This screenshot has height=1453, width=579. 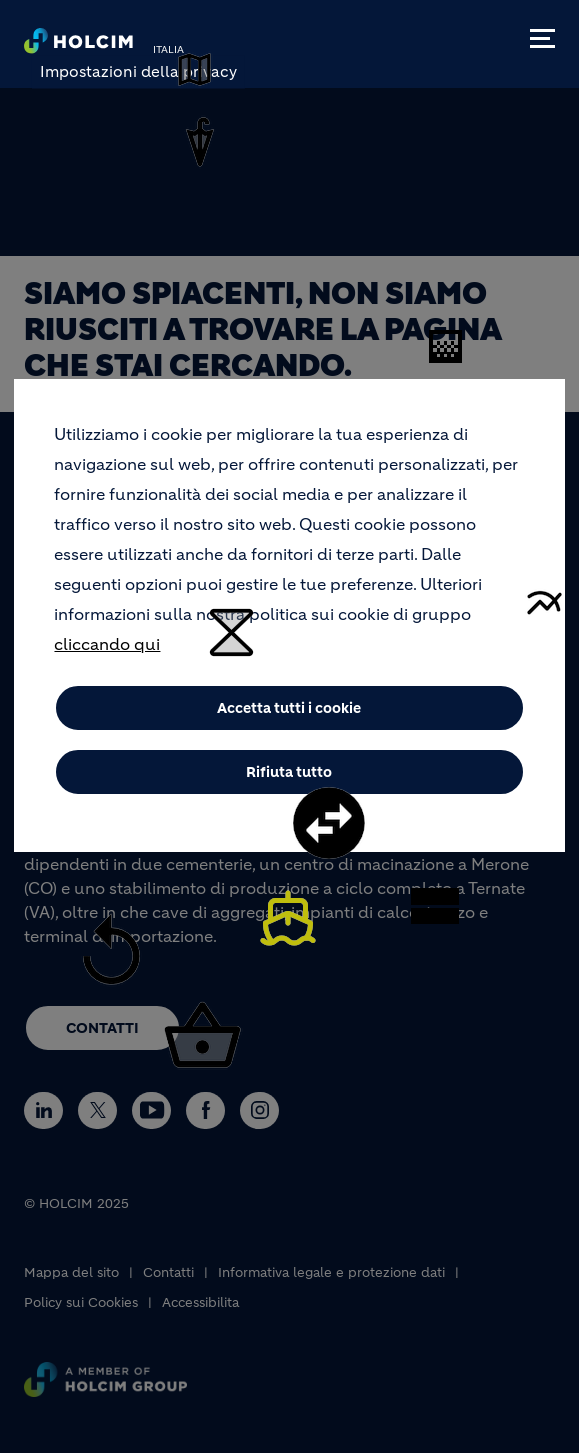 I want to click on indicates loading or processing in progress, so click(x=231, y=632).